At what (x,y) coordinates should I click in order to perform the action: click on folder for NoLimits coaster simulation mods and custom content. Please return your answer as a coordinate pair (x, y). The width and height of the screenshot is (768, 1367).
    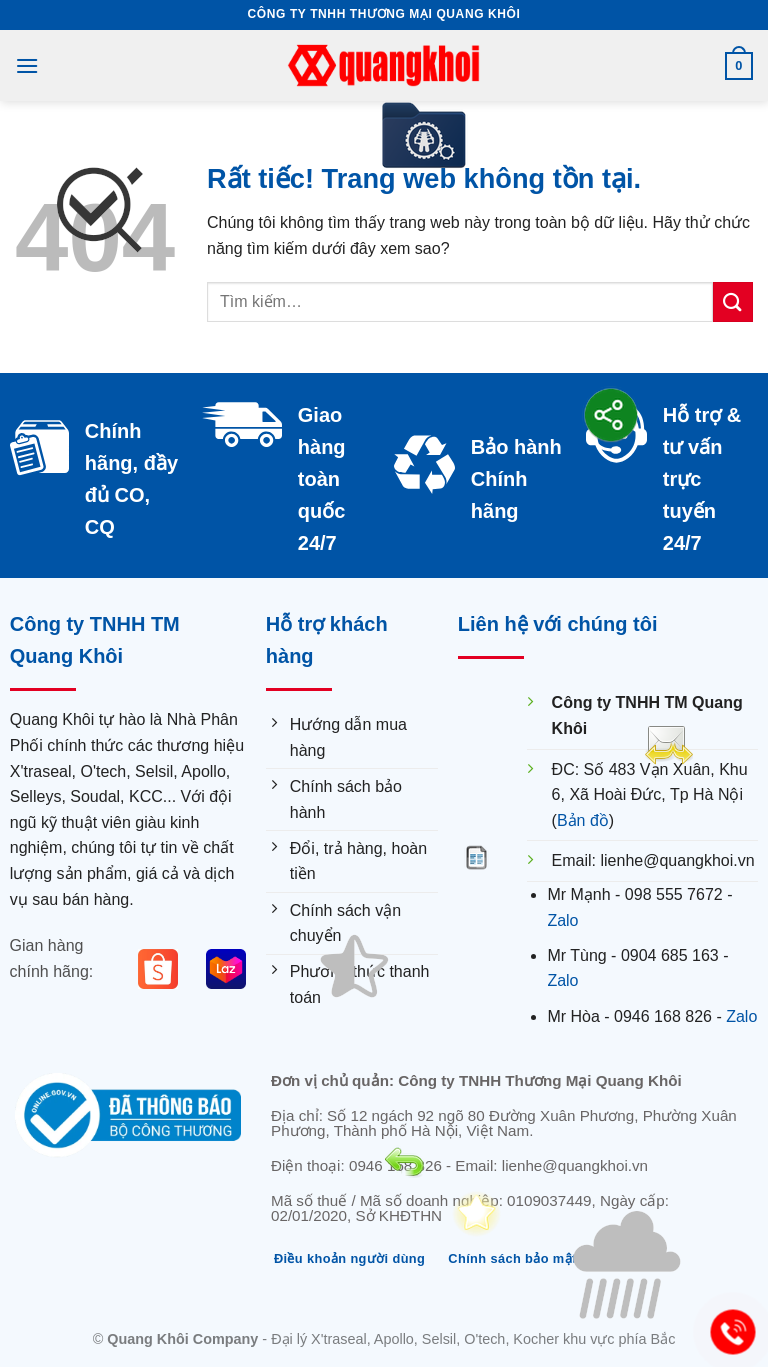
    Looking at the image, I should click on (423, 137).